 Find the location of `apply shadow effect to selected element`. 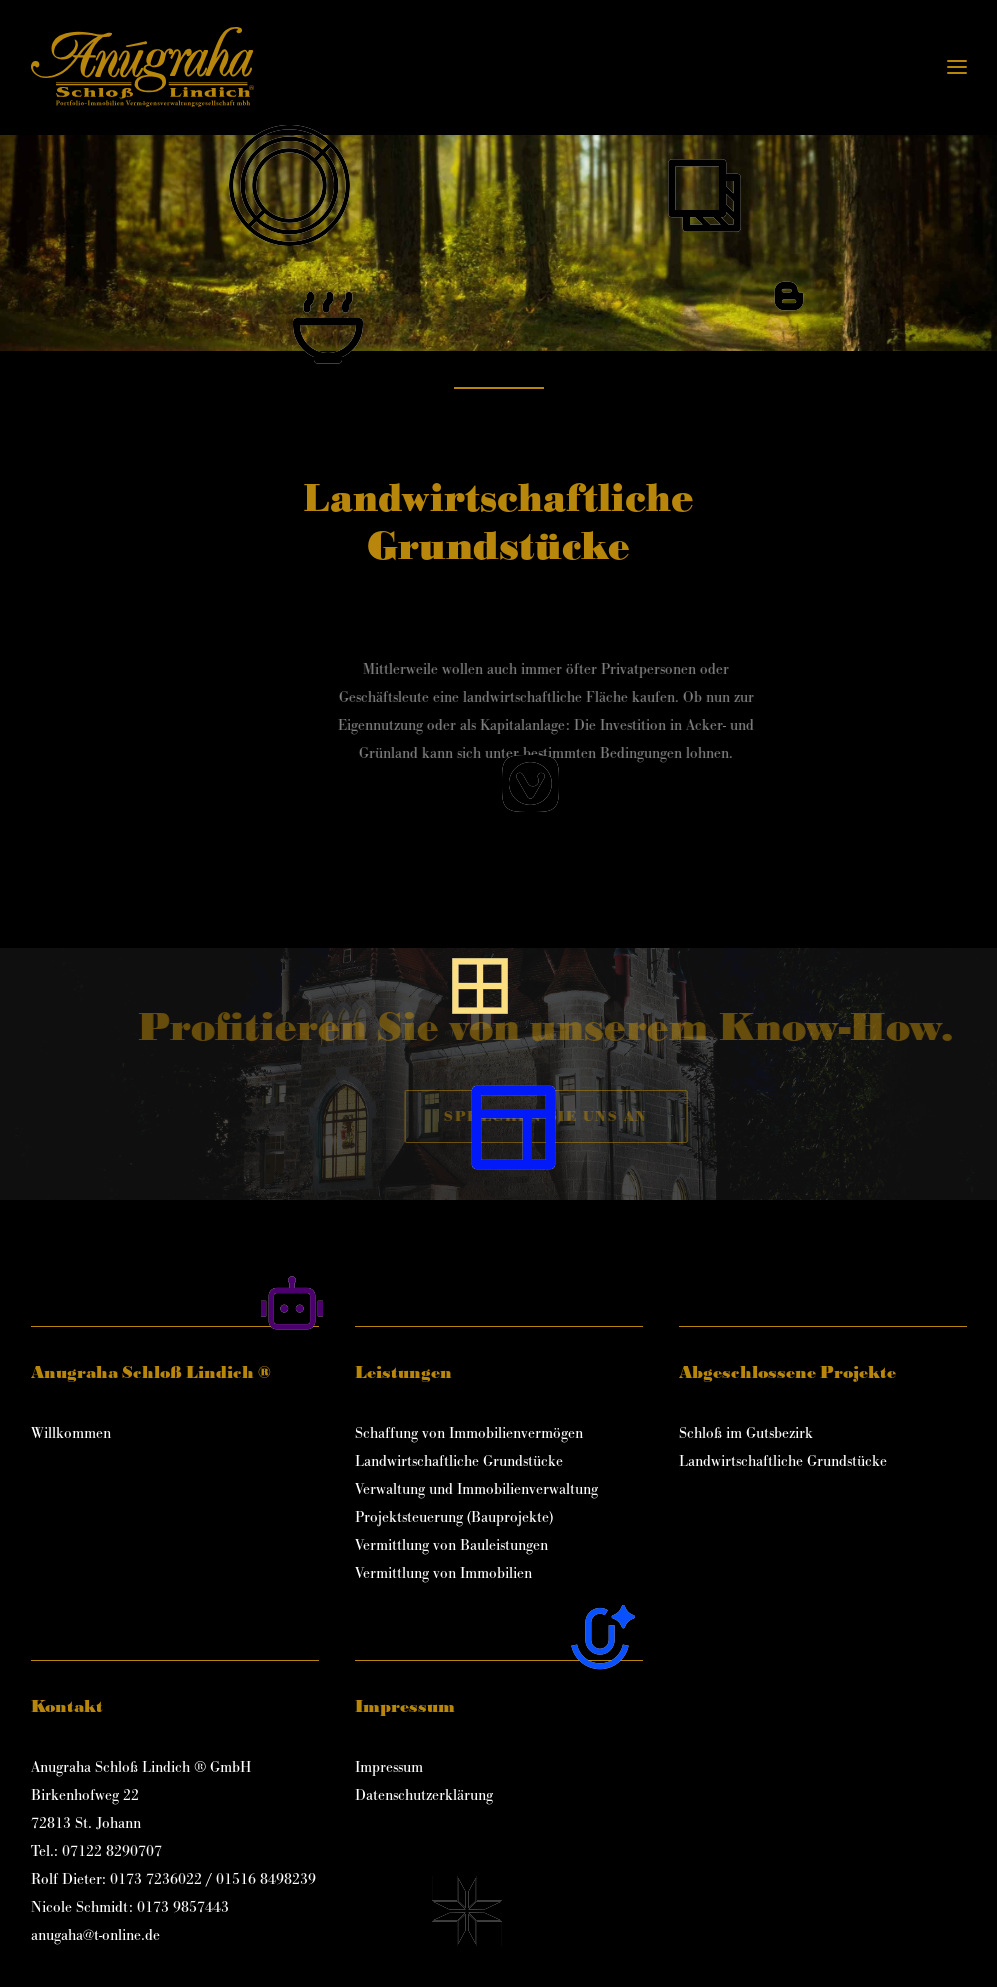

apply shadow effect to selected element is located at coordinates (704, 195).